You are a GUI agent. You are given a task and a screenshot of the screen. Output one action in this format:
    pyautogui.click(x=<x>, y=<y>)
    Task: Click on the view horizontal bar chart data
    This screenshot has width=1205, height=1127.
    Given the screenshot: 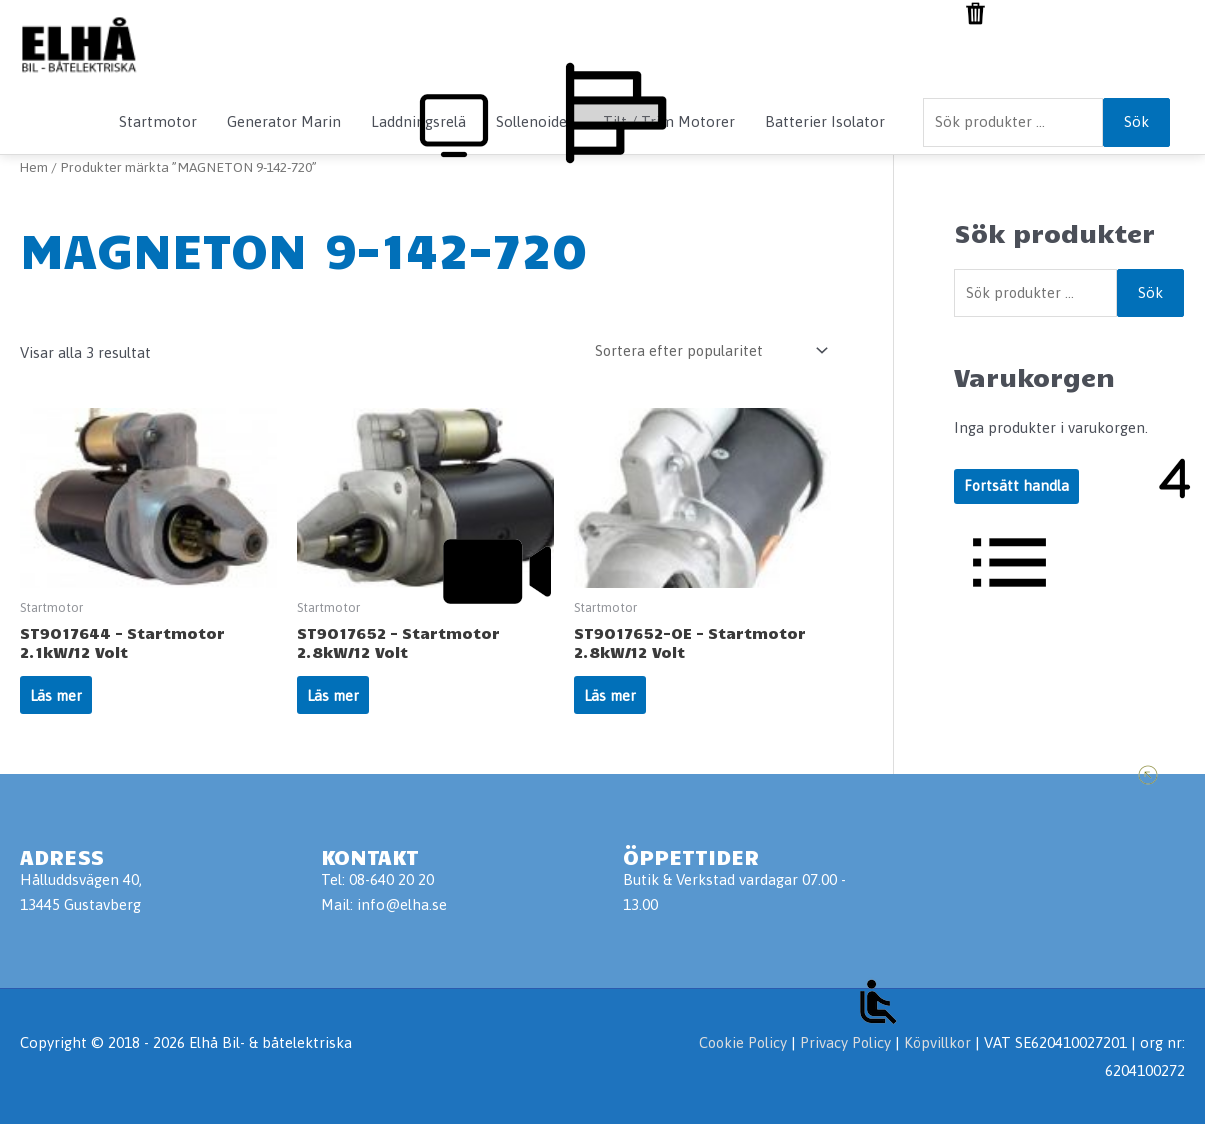 What is the action you would take?
    pyautogui.click(x=612, y=113)
    